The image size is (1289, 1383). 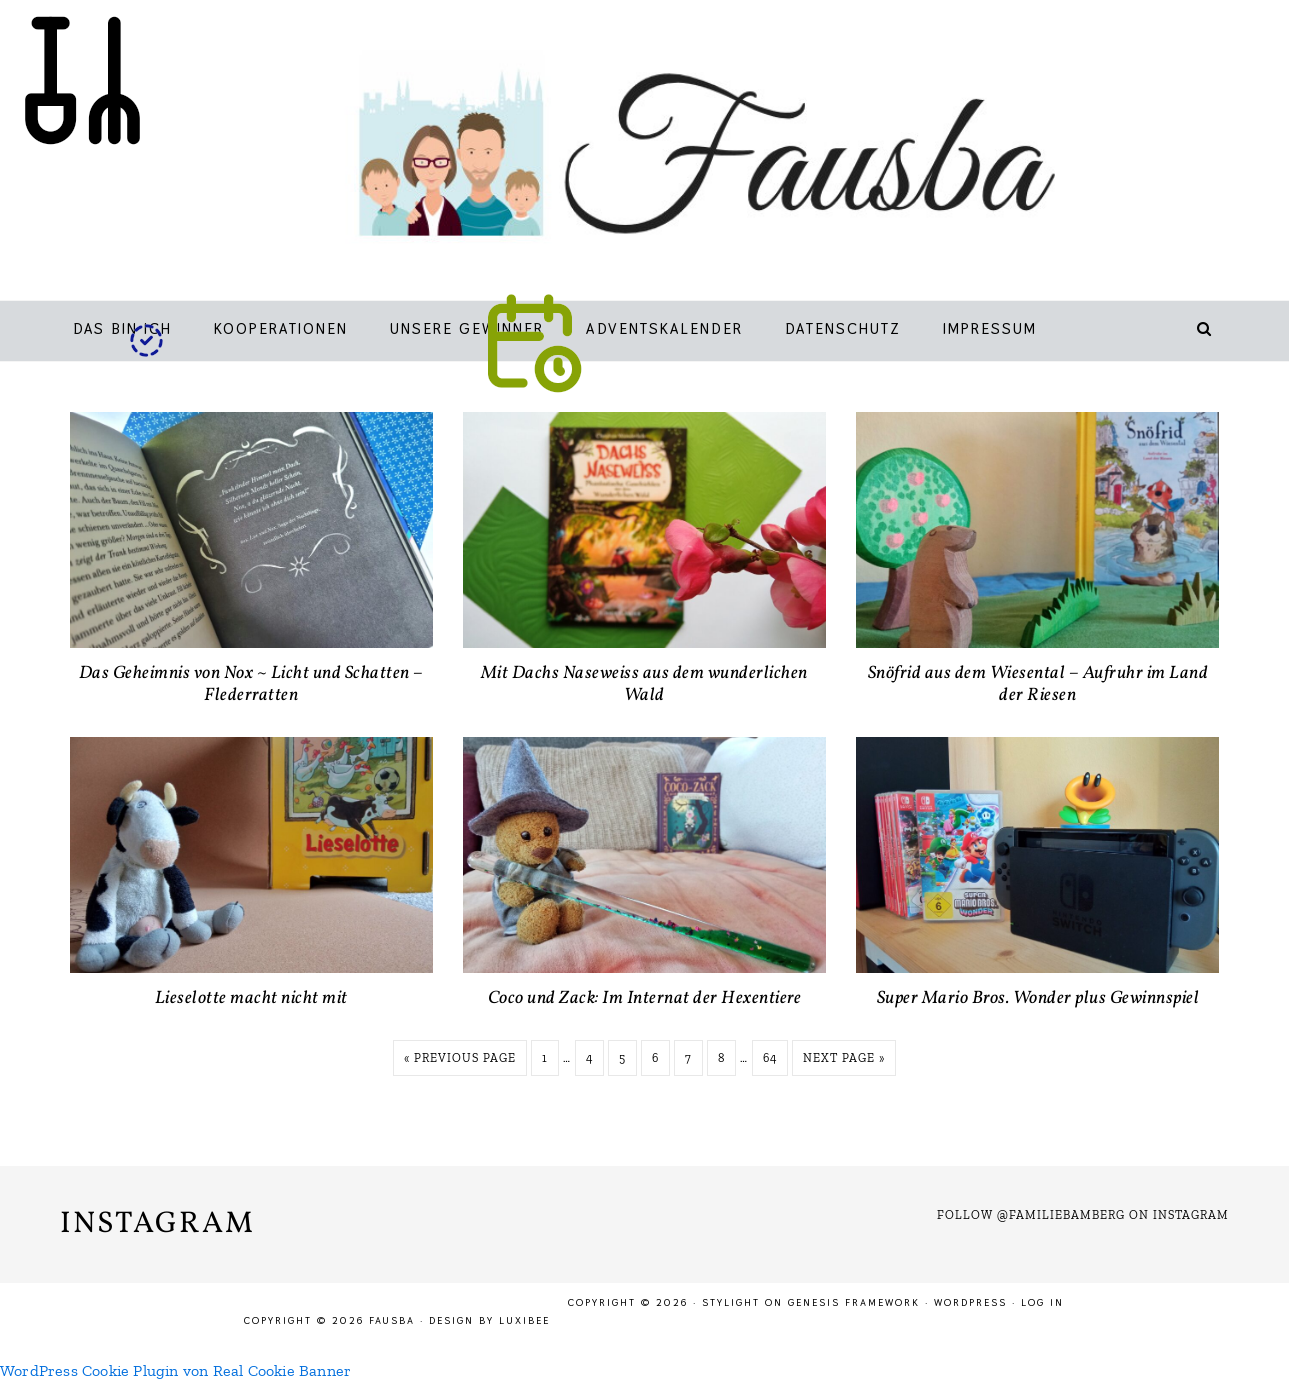 I want to click on schedule an event with a specific time, so click(x=530, y=341).